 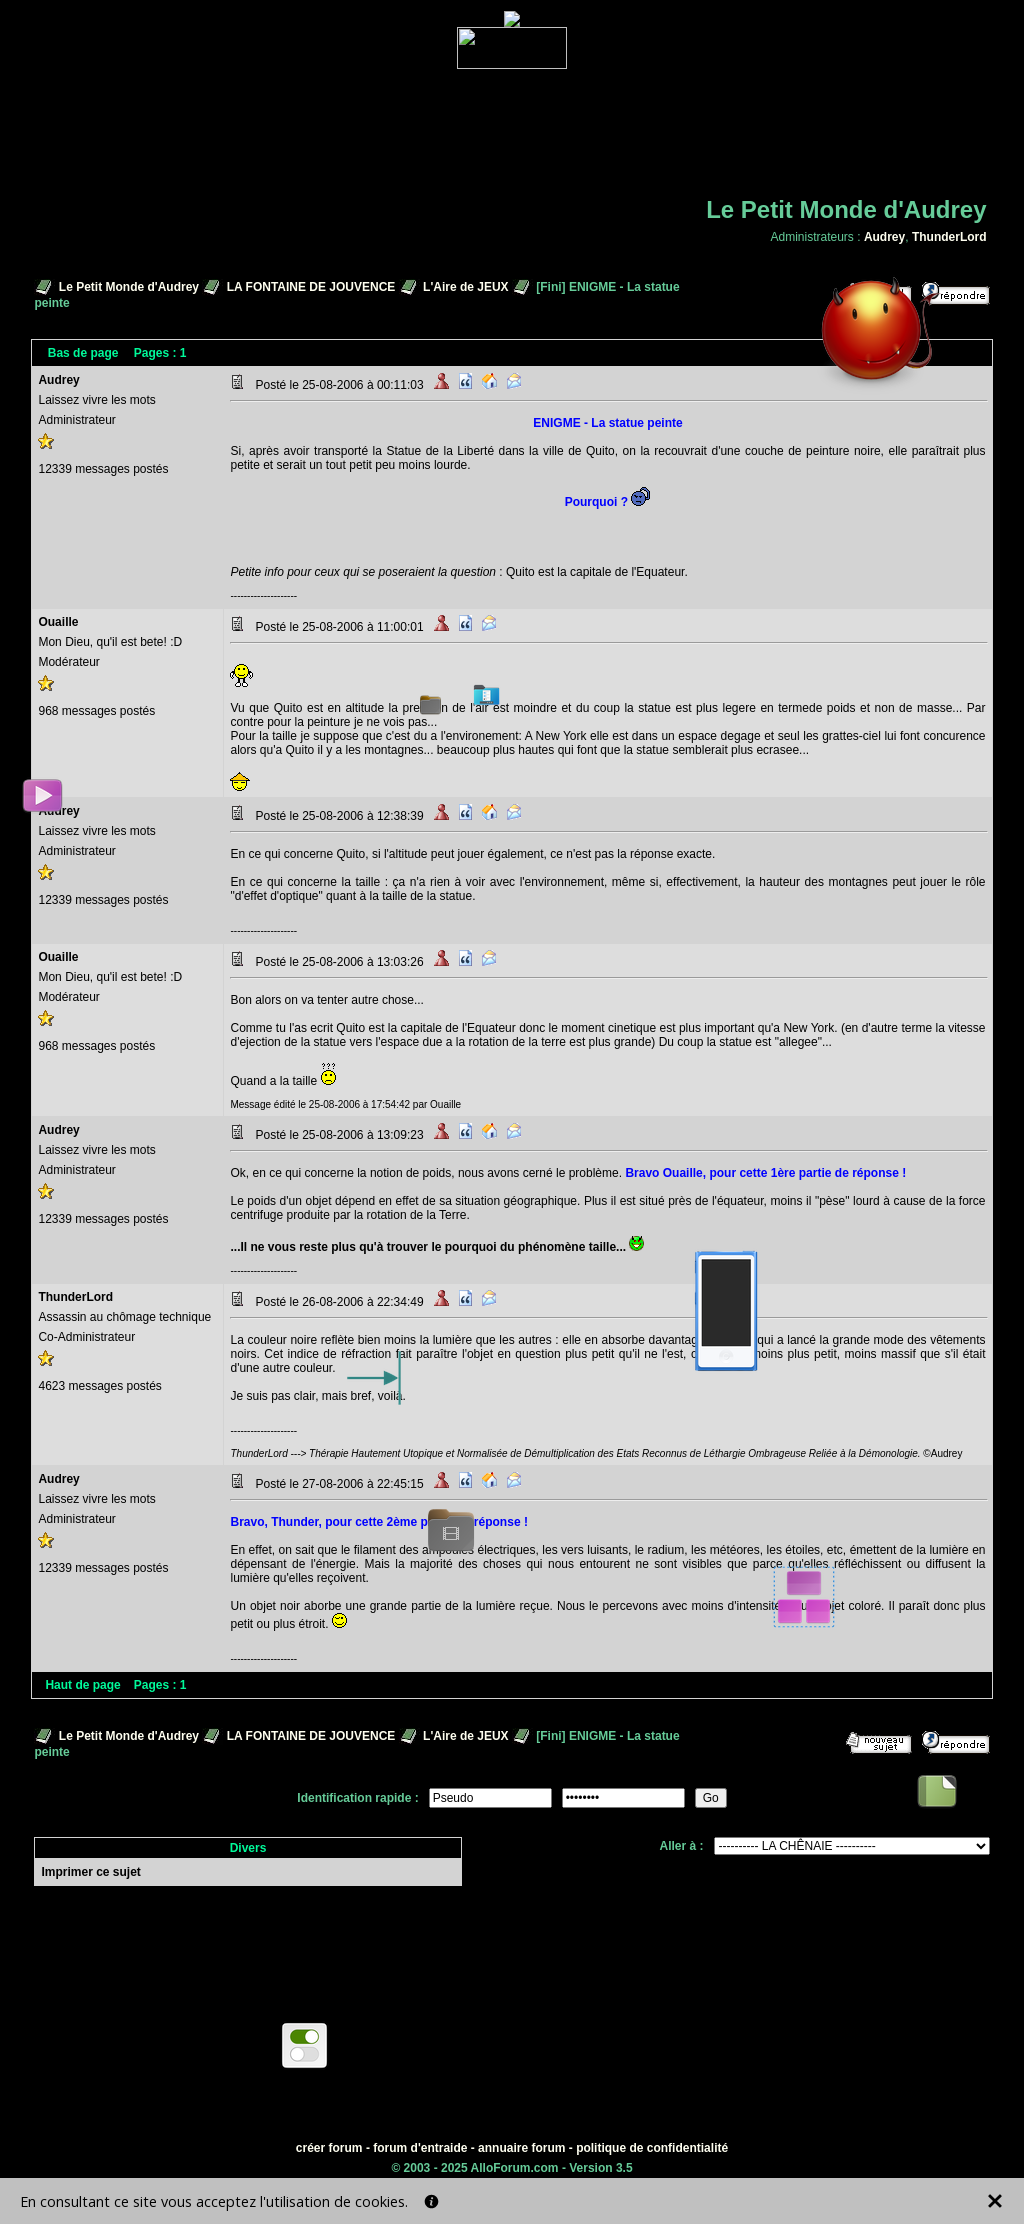 What do you see at coordinates (879, 332) in the screenshot?
I see `indicates a mischievous or playful mood in chat` at bounding box center [879, 332].